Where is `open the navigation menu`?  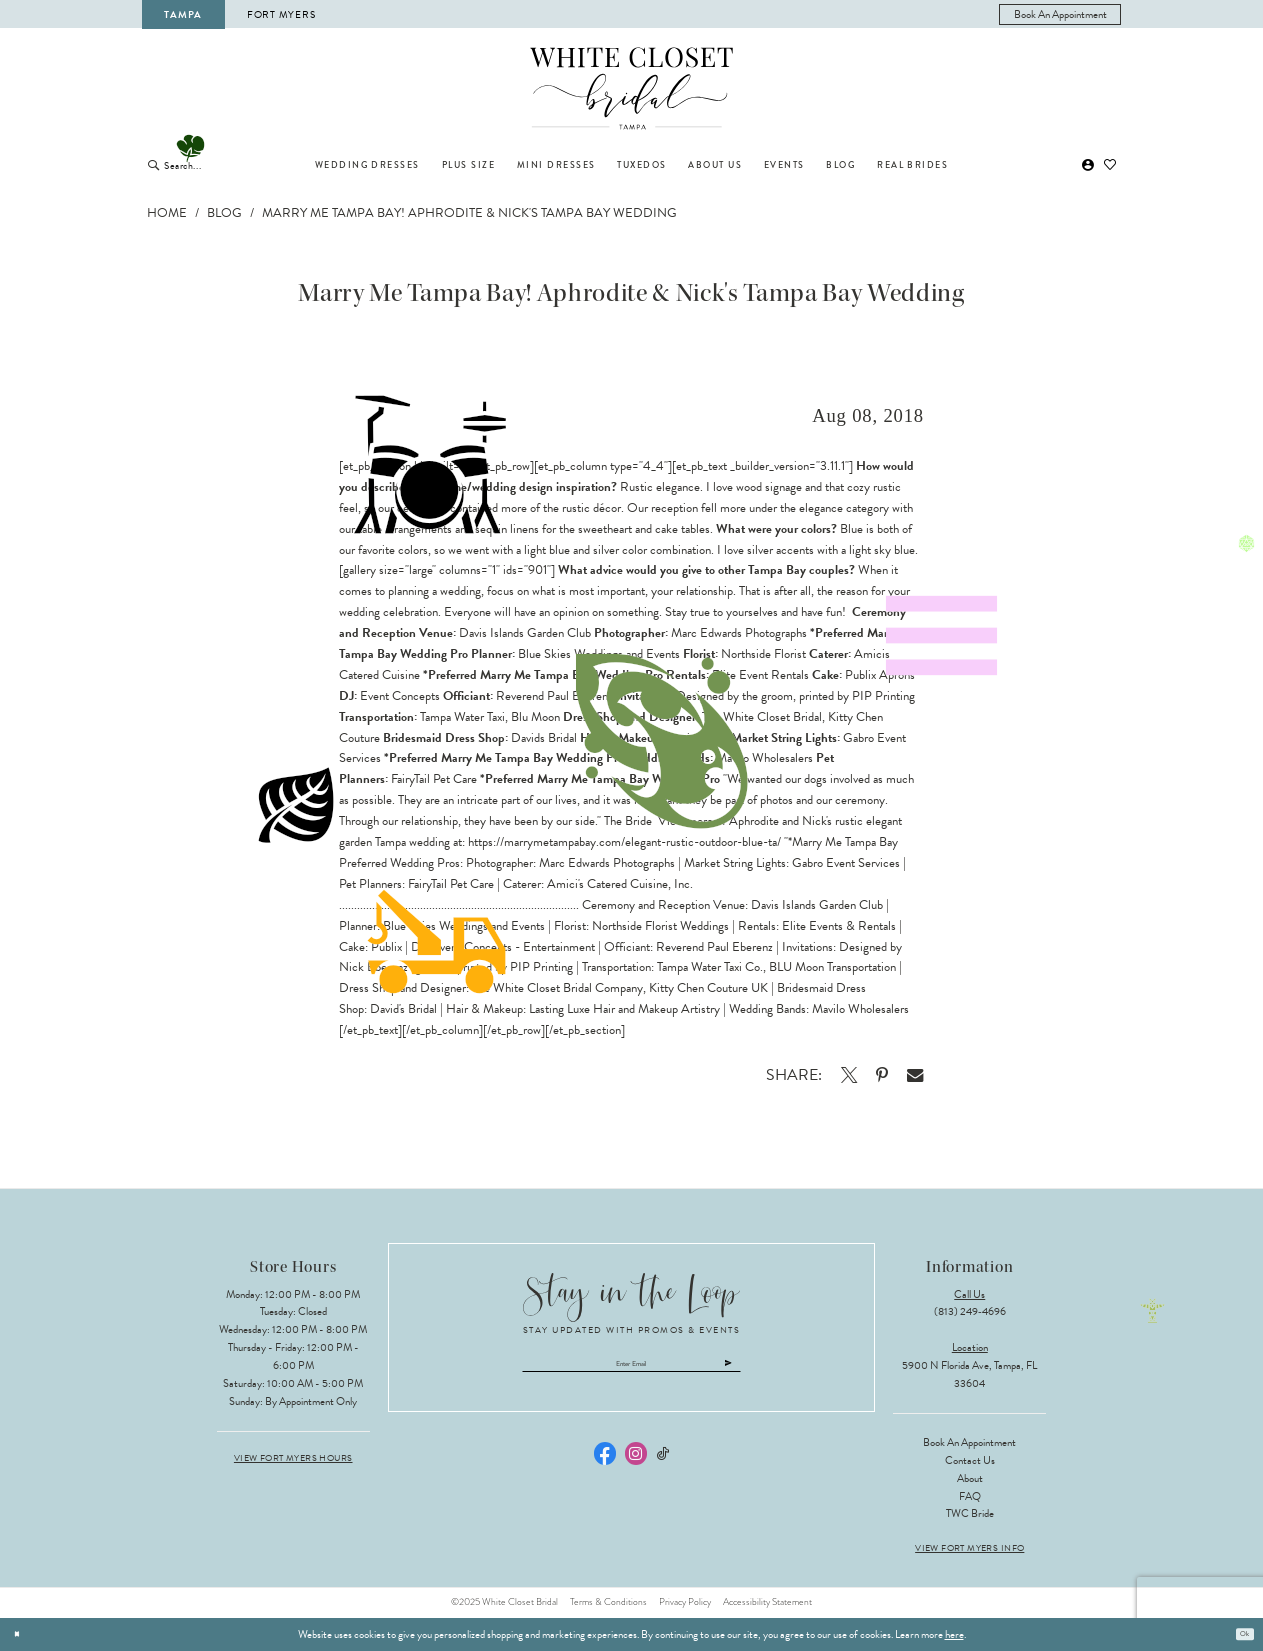 open the navigation menu is located at coordinates (941, 635).